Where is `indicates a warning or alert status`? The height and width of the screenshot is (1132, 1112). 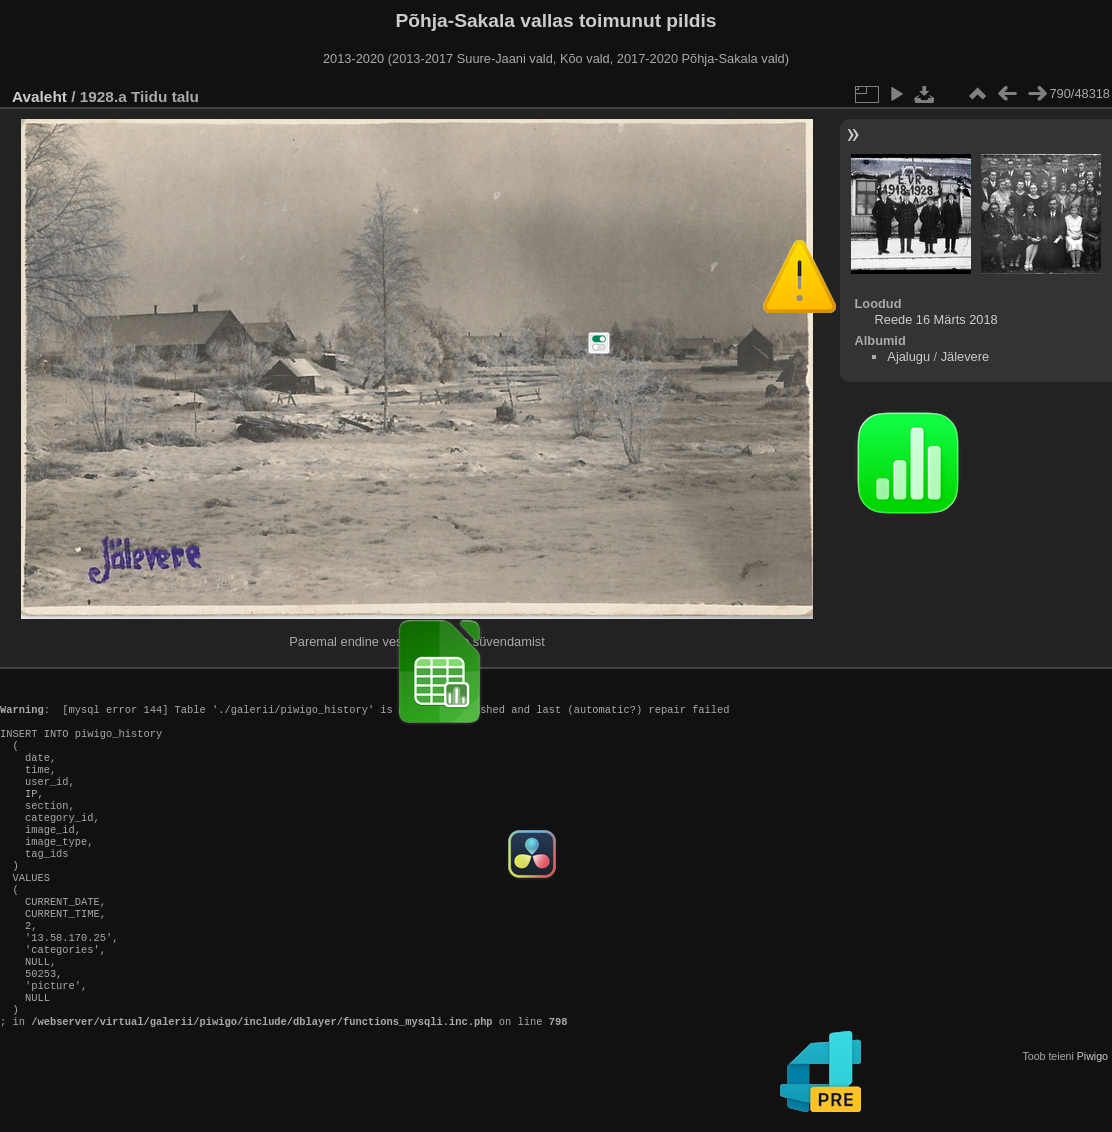
indicates a warning or alert status is located at coordinates (759, 236).